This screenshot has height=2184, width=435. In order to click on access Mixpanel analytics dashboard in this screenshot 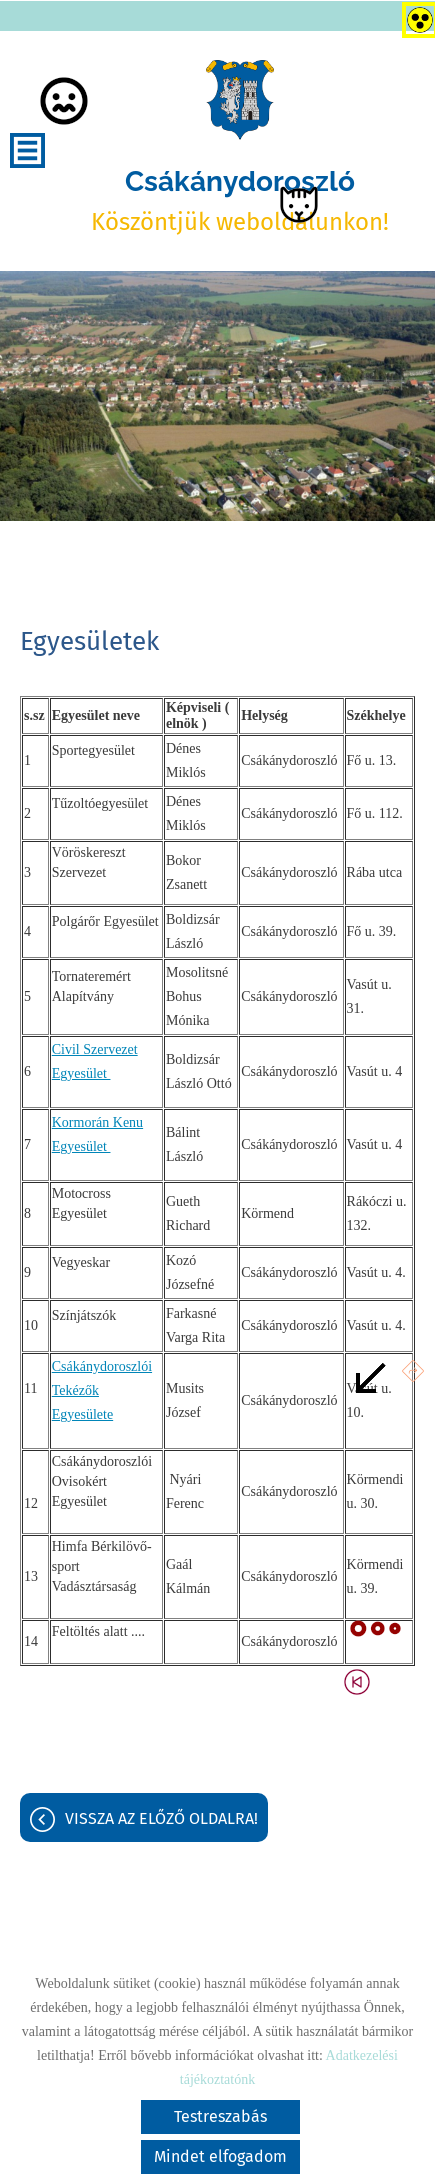, I will do `click(375, 1628)`.